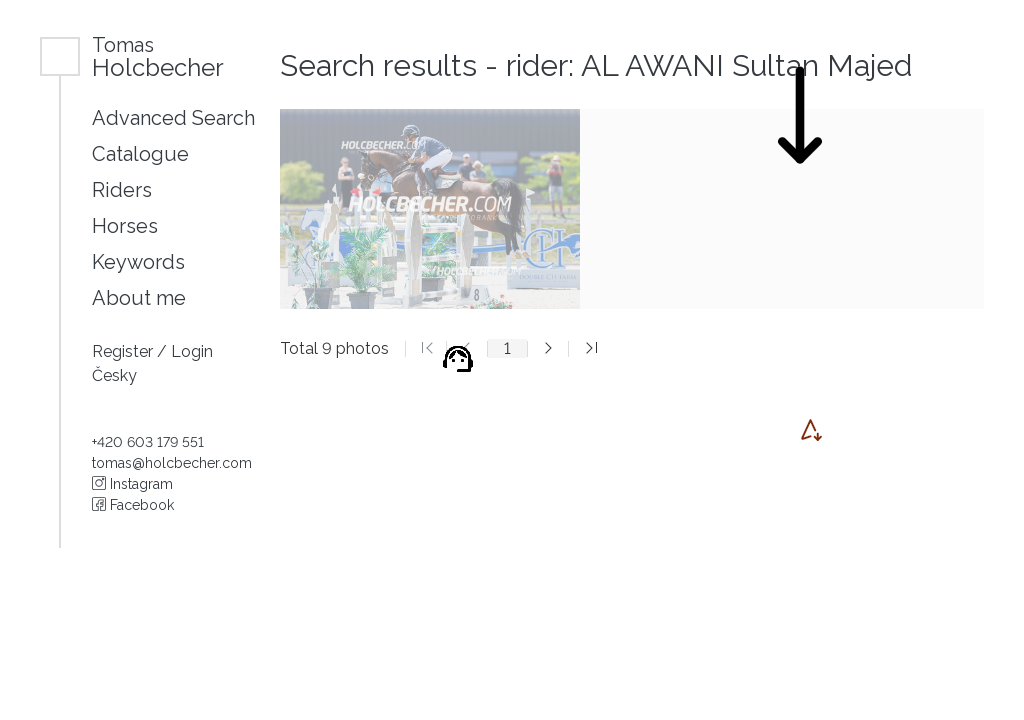 This screenshot has width=1024, height=720. What do you see at coordinates (458, 359) in the screenshot?
I see `contact customer support` at bounding box center [458, 359].